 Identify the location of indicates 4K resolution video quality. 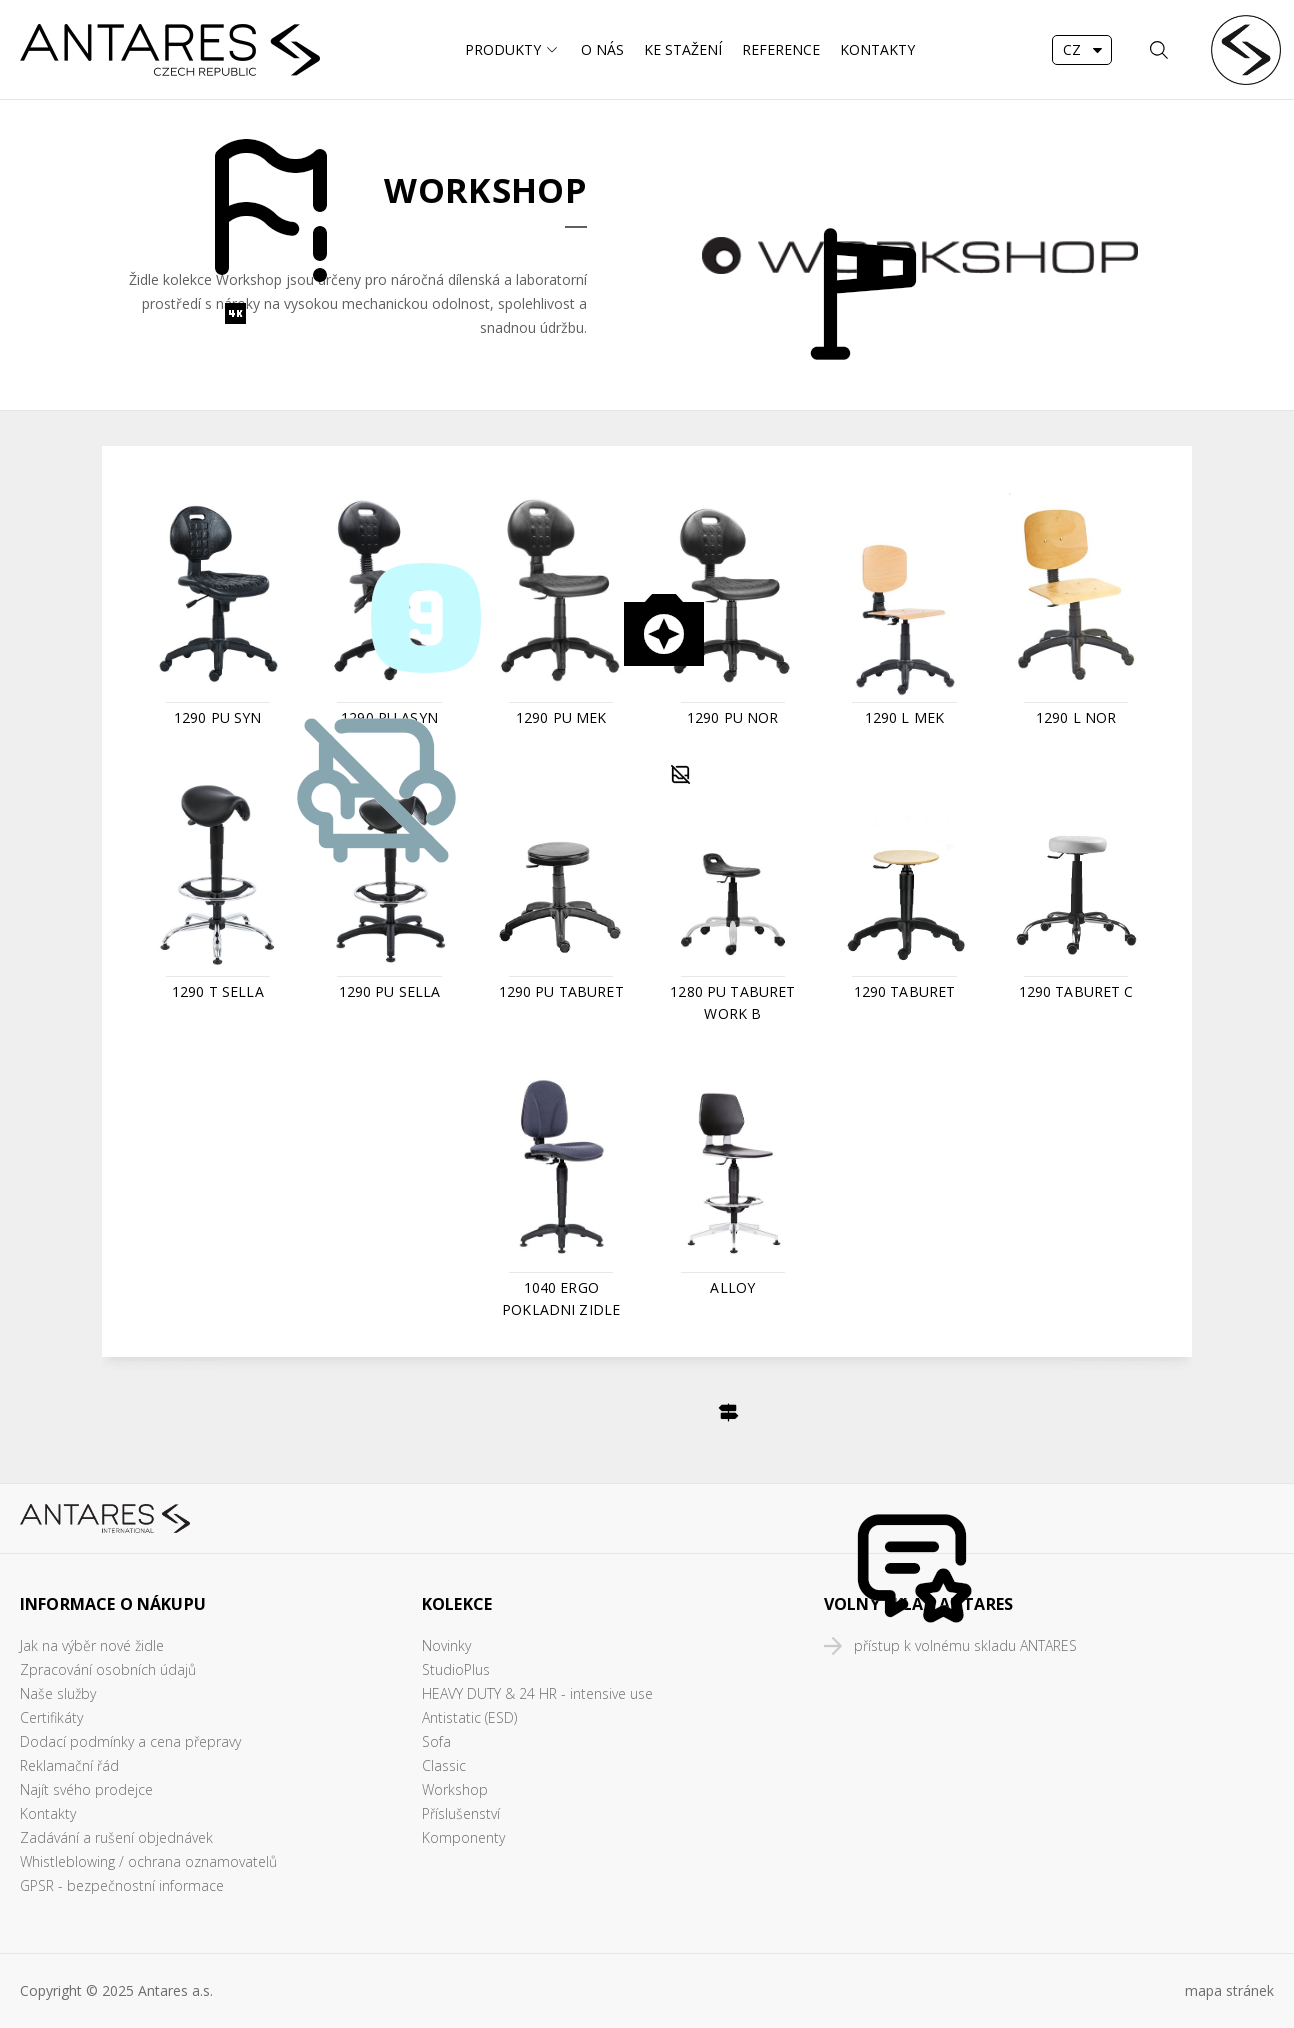
(235, 313).